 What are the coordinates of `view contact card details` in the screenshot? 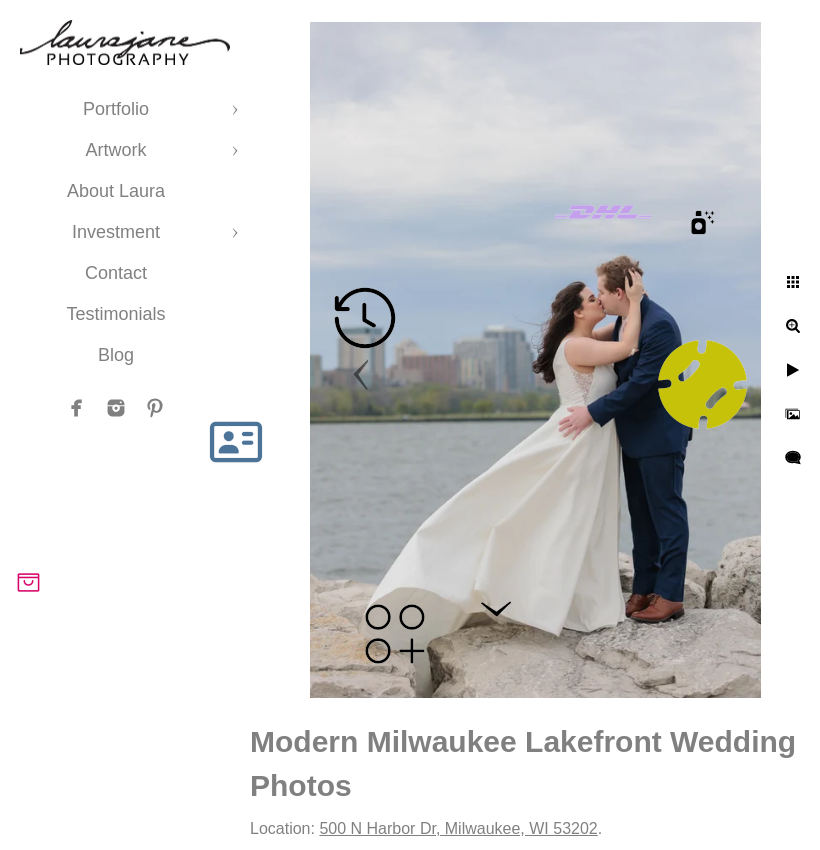 It's located at (236, 442).